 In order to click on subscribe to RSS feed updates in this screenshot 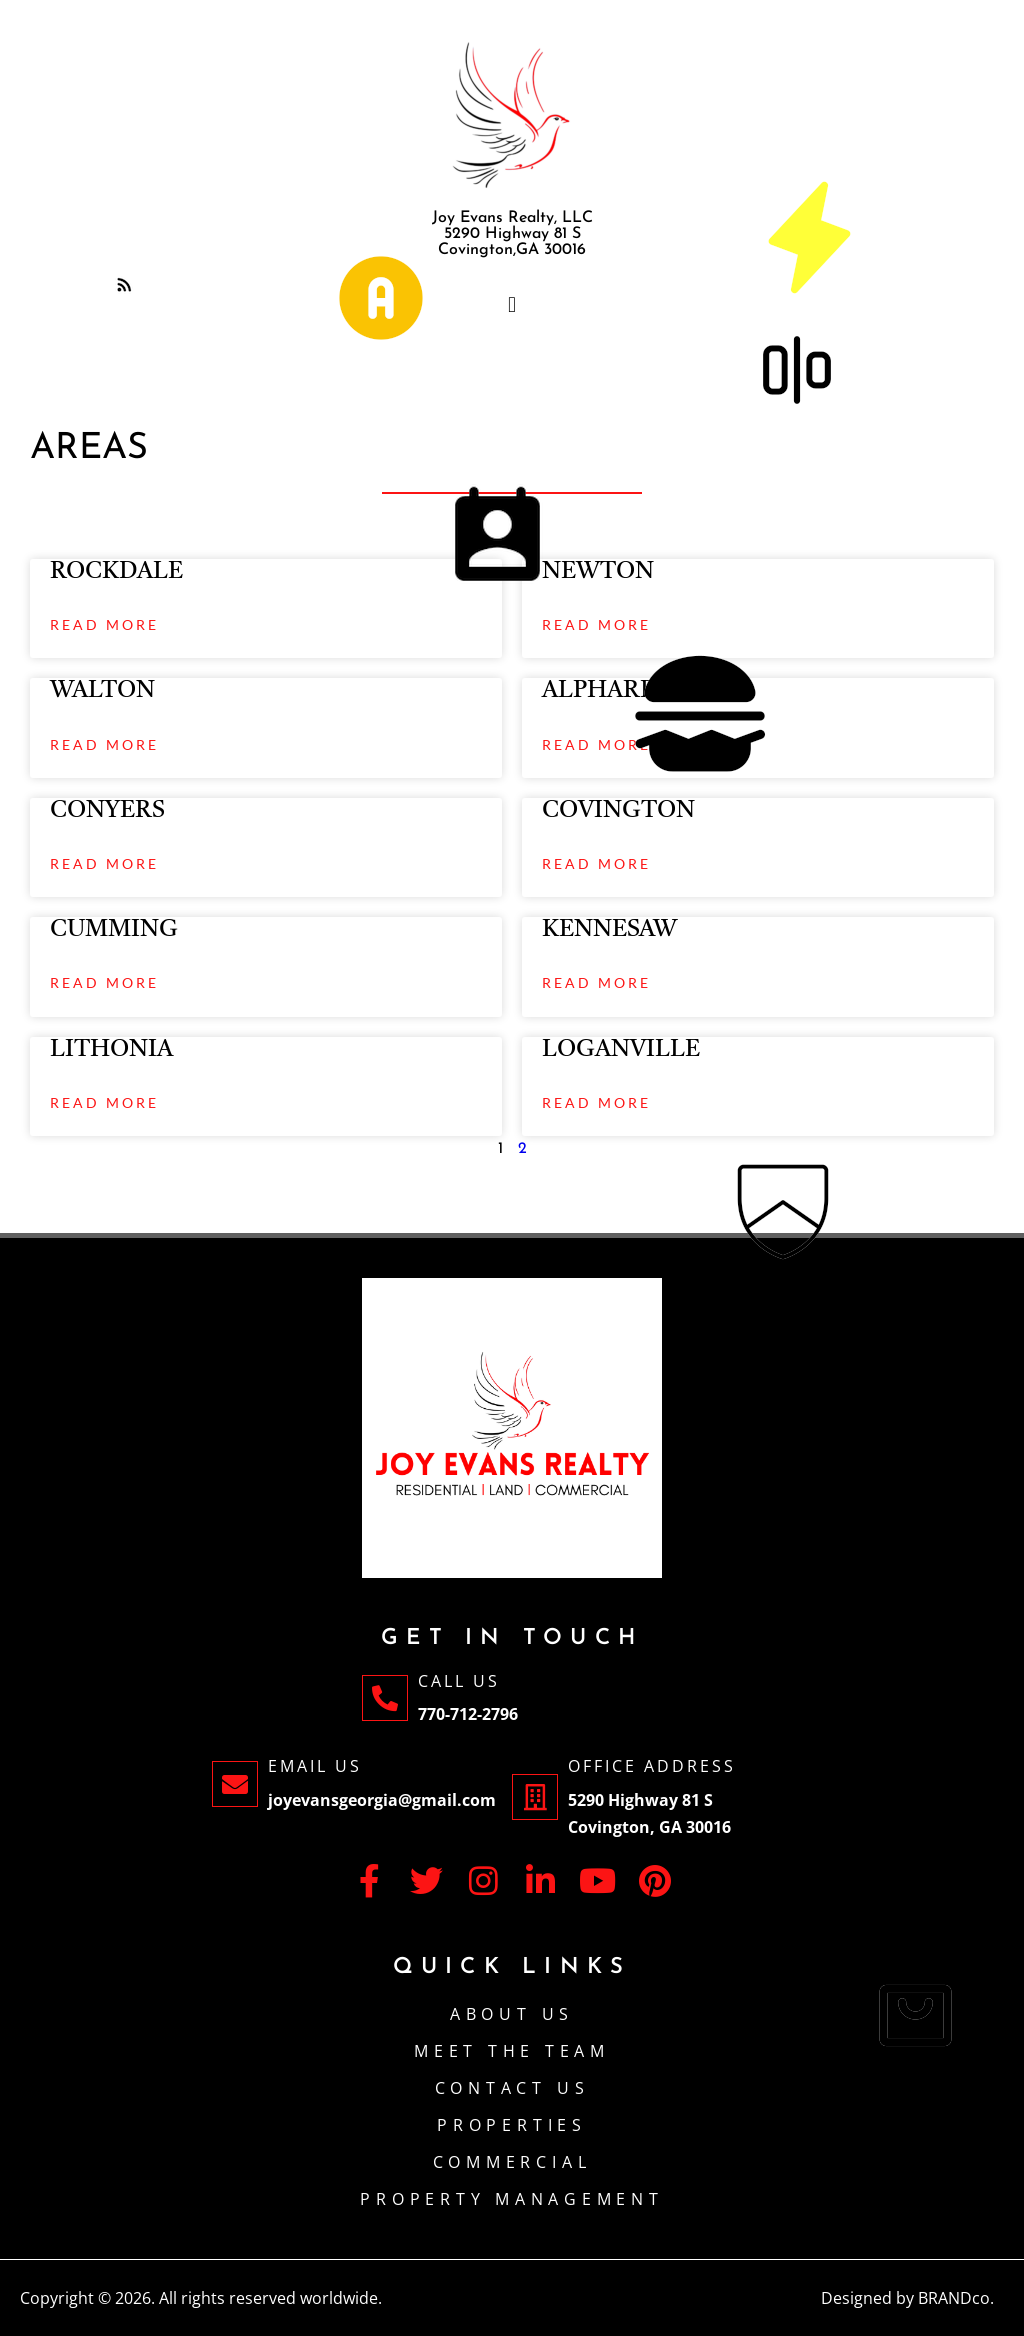, I will do `click(124, 284)`.